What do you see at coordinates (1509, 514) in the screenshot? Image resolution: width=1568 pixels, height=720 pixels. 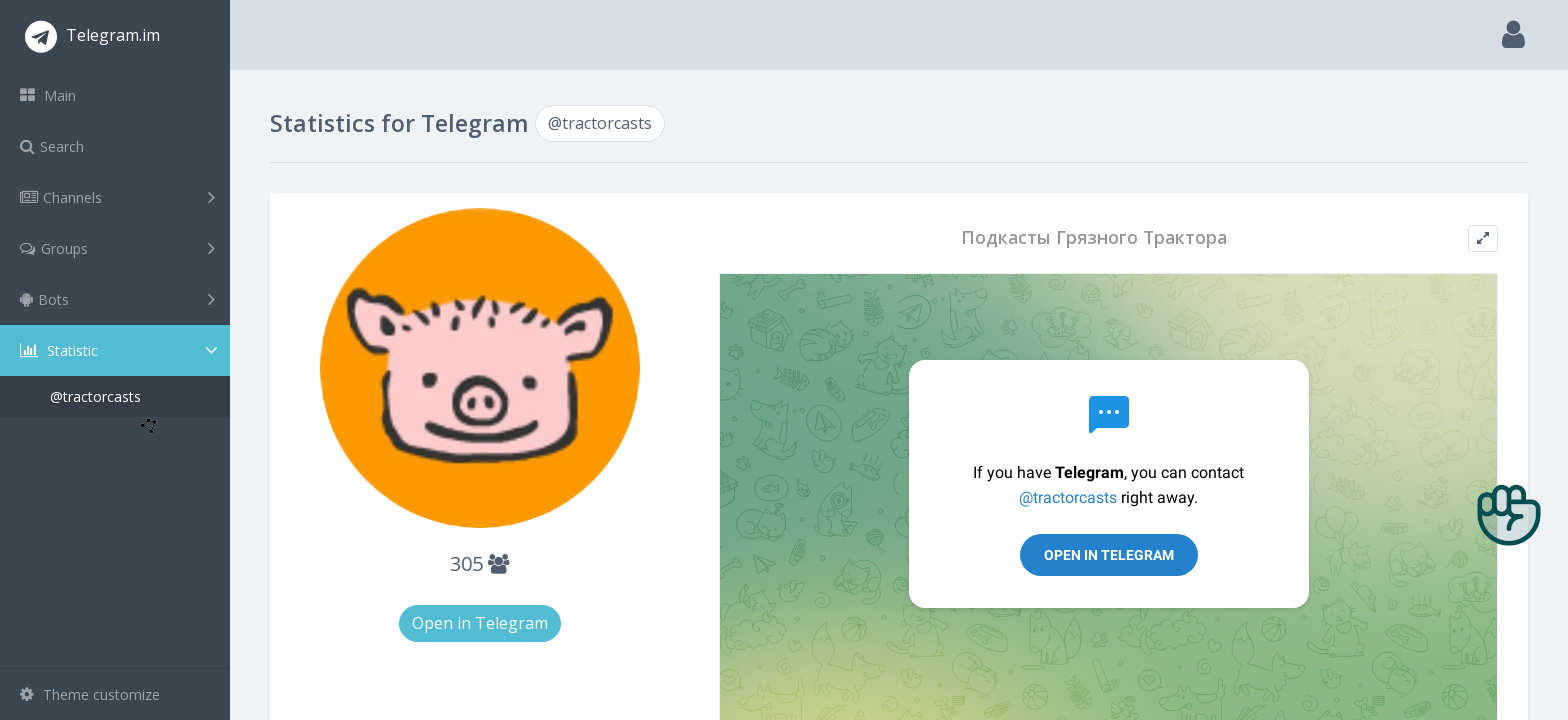 I see `indicates solidarity or support action` at bounding box center [1509, 514].